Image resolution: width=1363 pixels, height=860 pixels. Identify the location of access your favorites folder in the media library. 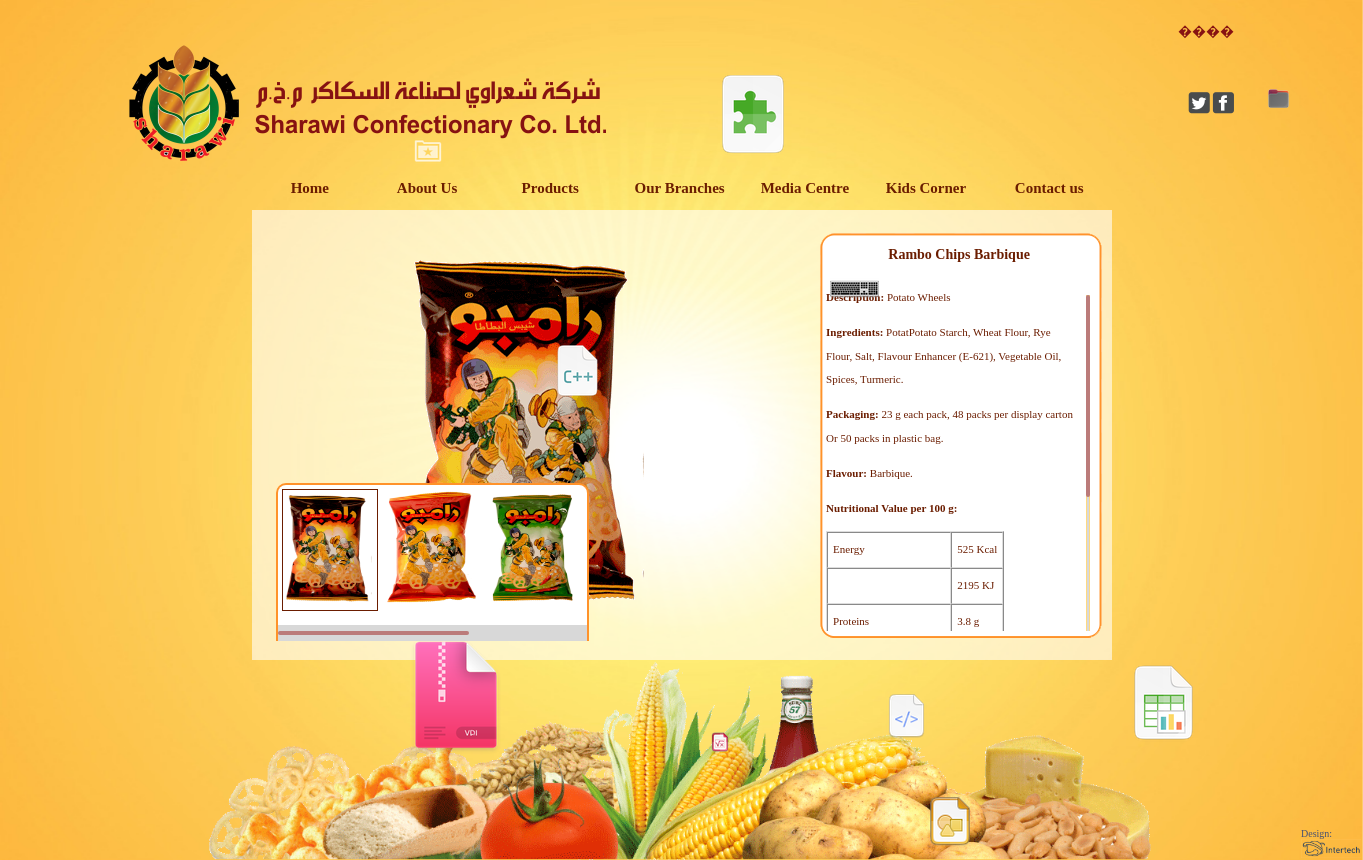
(428, 151).